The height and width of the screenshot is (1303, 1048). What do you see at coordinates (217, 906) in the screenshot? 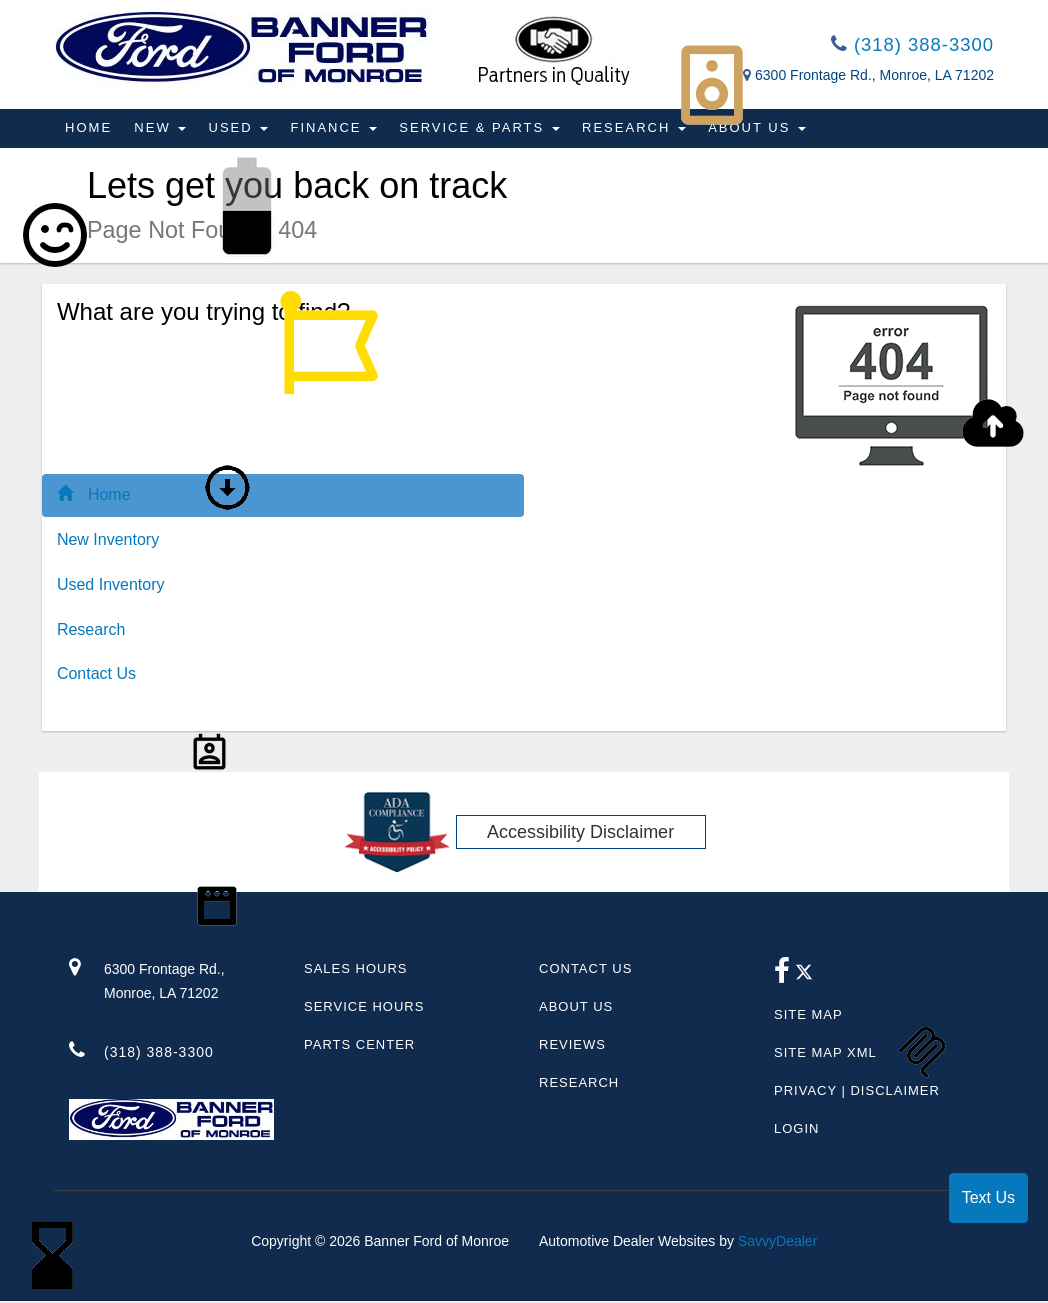
I see `access oven or cooking controls` at bounding box center [217, 906].